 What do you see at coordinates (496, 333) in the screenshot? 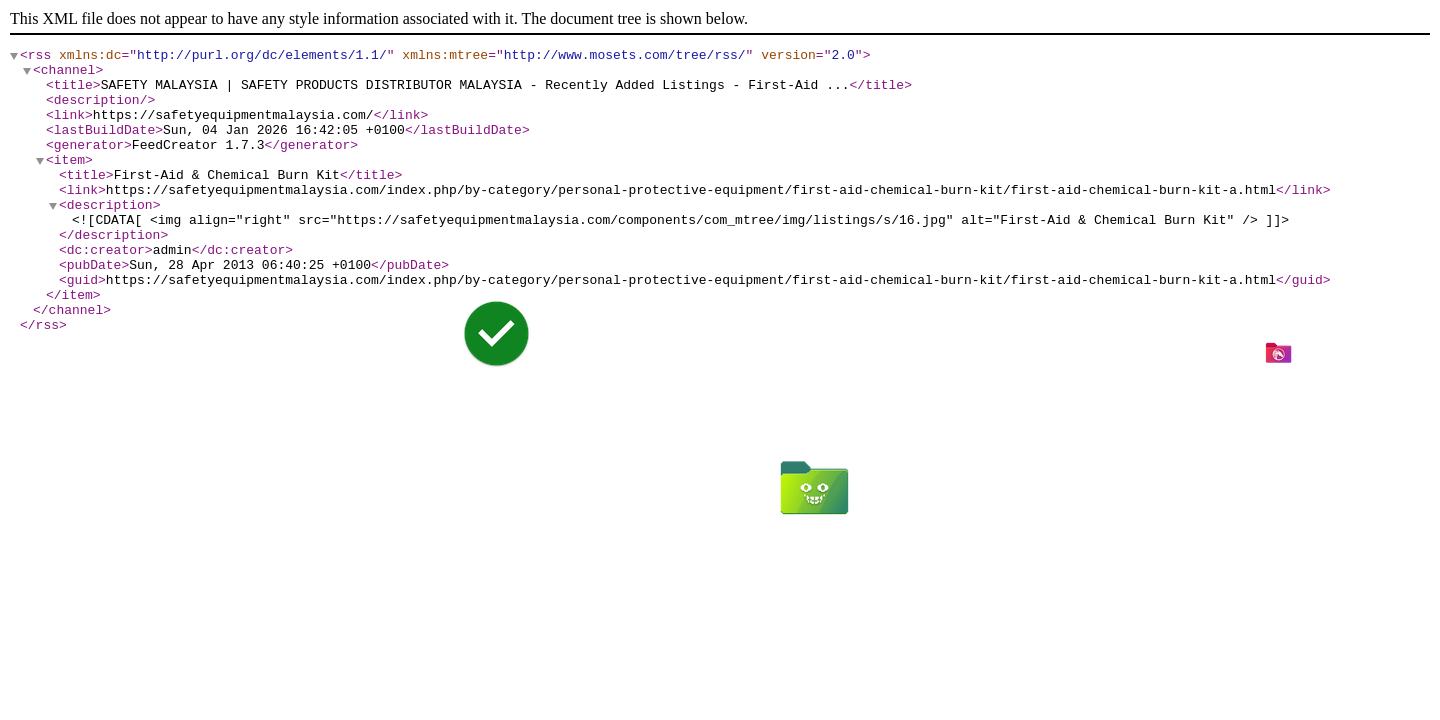
I see `indicates a selected or checked item` at bounding box center [496, 333].